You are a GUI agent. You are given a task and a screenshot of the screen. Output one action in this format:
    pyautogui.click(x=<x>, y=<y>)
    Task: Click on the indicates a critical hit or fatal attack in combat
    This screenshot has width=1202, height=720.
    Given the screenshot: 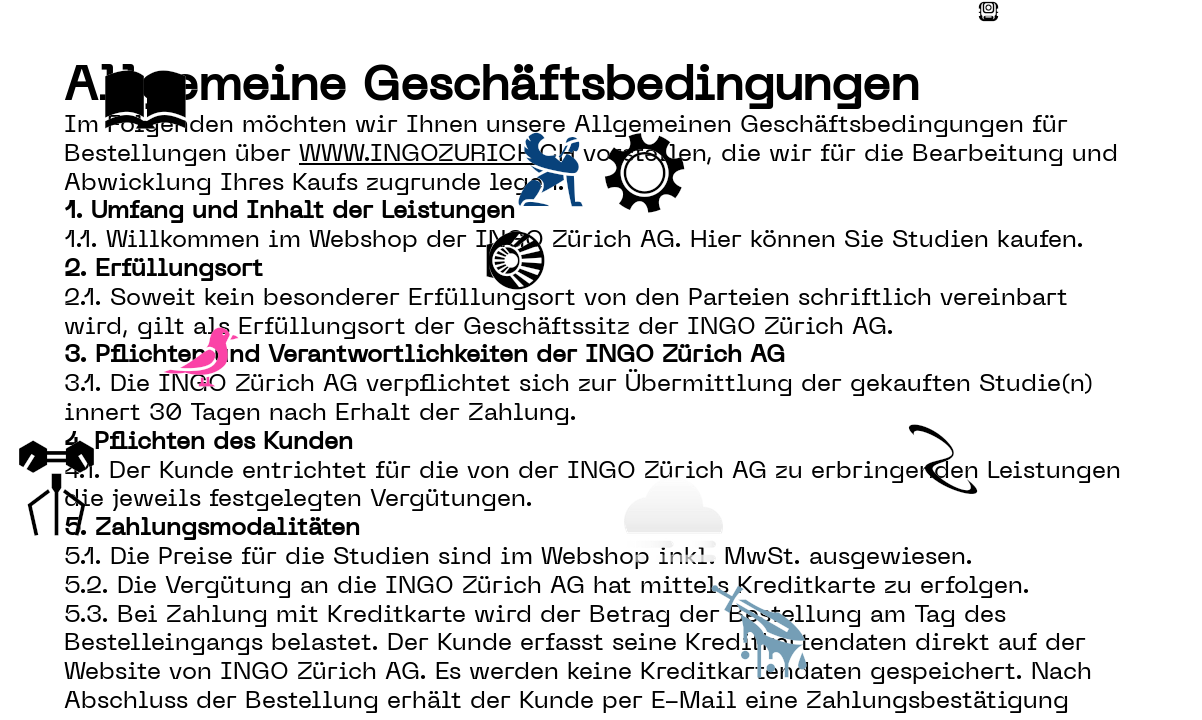 What is the action you would take?
    pyautogui.click(x=759, y=629)
    